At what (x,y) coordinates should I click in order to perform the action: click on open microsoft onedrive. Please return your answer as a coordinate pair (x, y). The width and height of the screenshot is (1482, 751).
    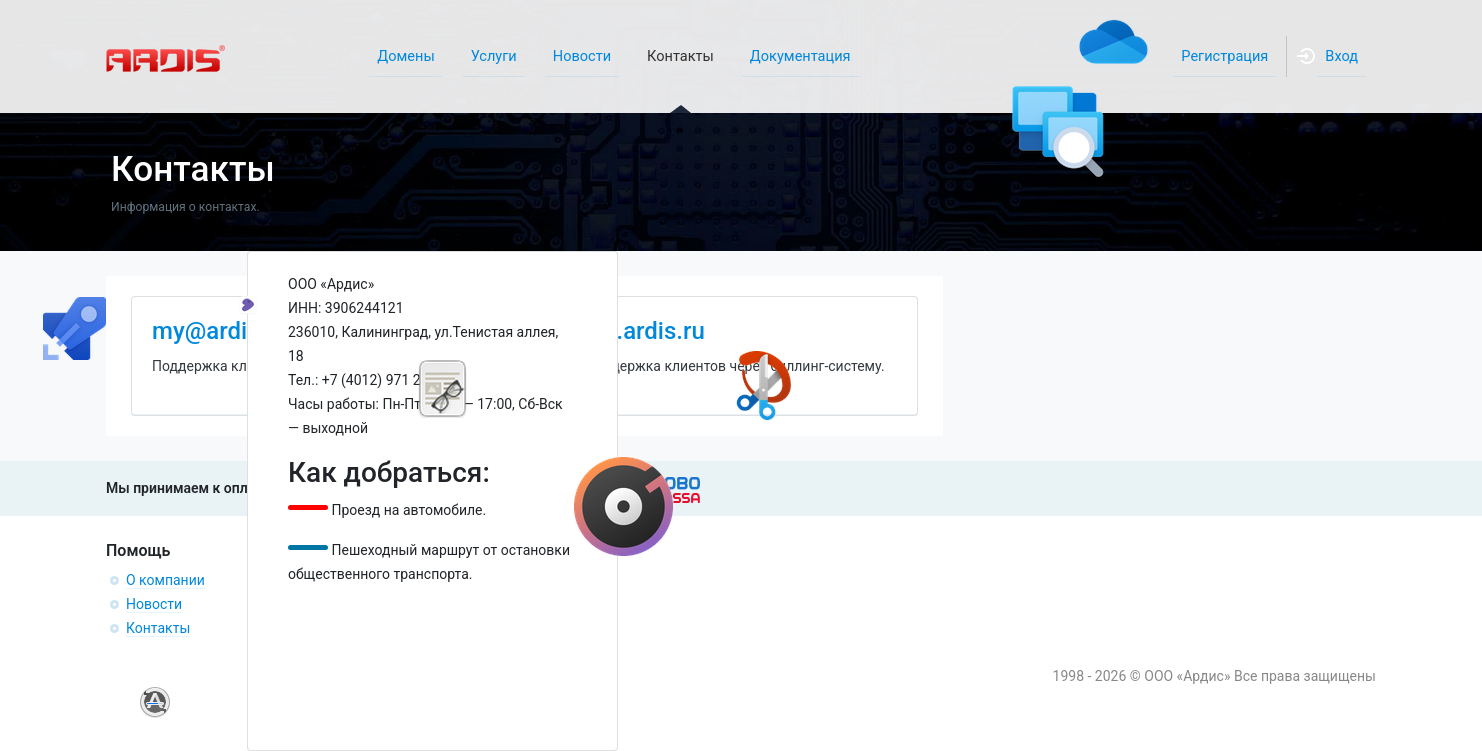
    Looking at the image, I should click on (1113, 41).